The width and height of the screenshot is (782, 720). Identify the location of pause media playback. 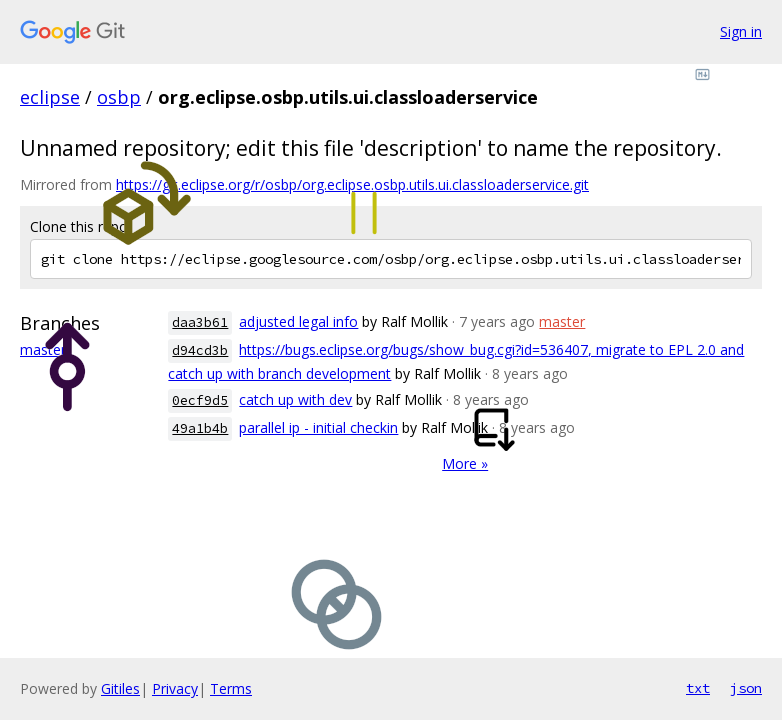
(364, 213).